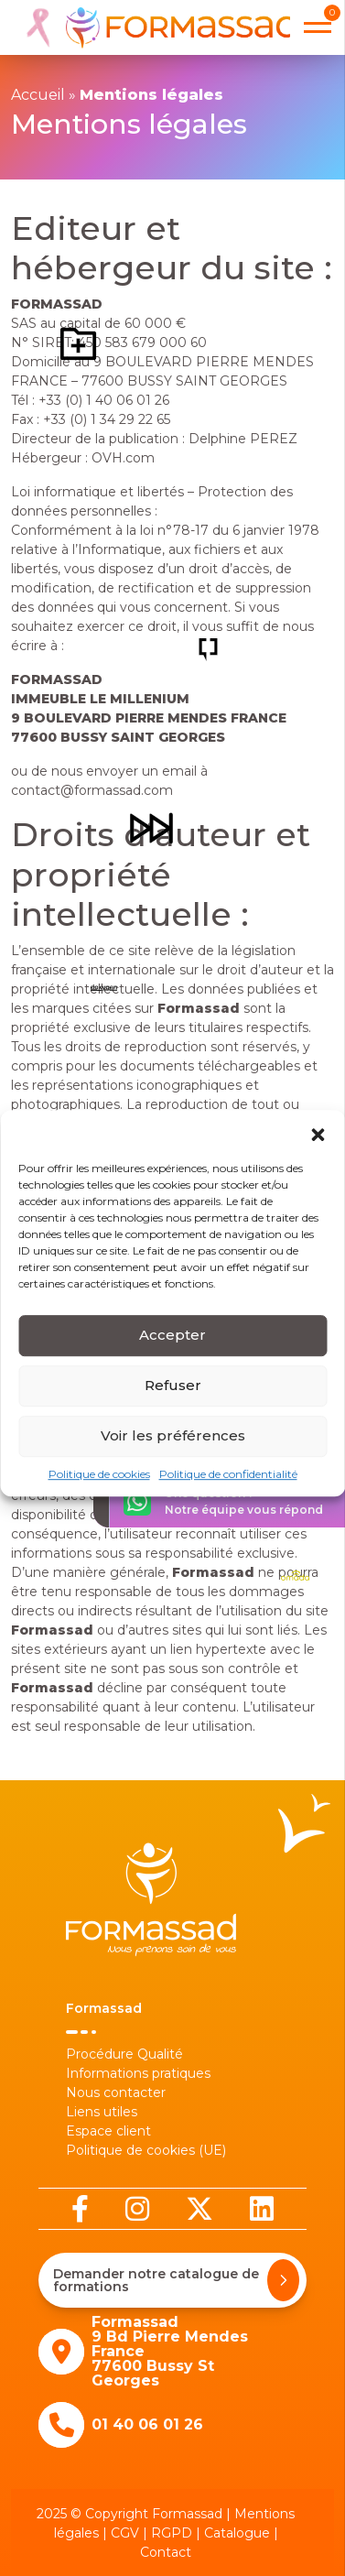 This screenshot has height=2576, width=345. I want to click on omada cloud logo, so click(295, 1575).